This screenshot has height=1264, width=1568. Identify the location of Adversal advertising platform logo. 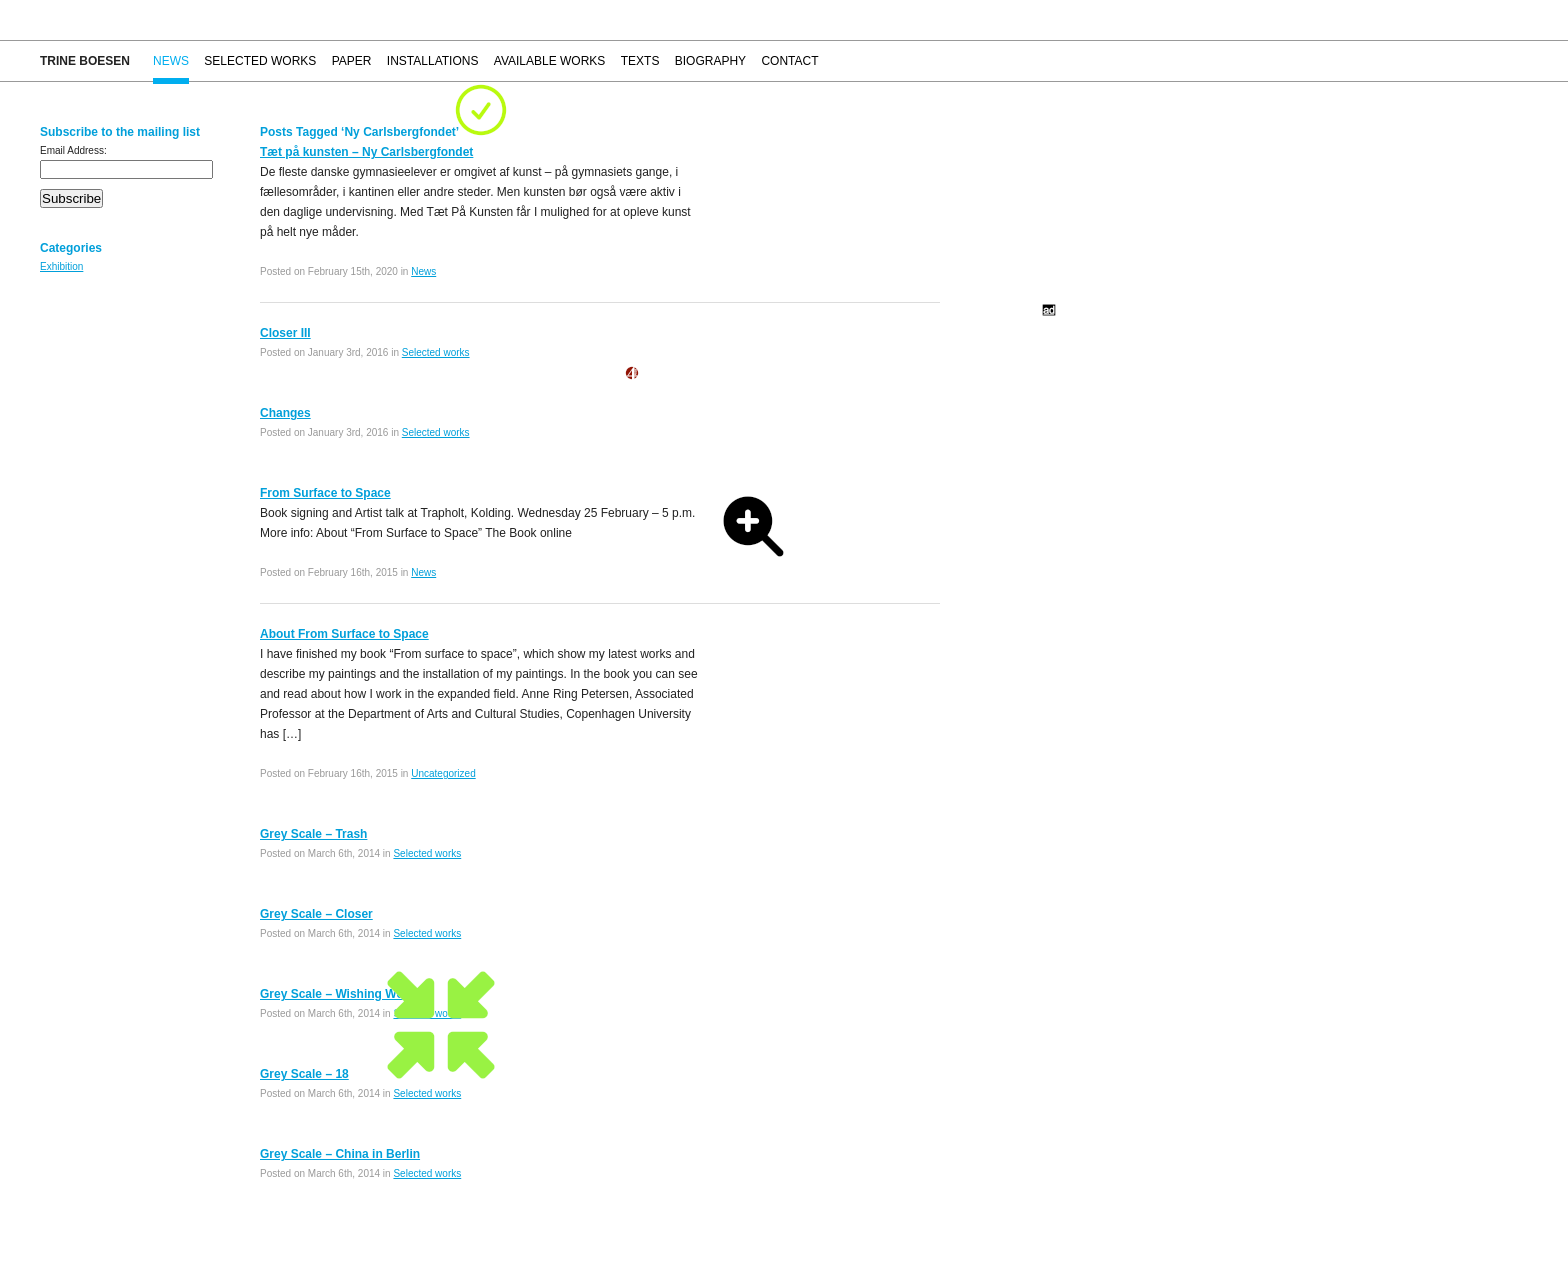
(1049, 310).